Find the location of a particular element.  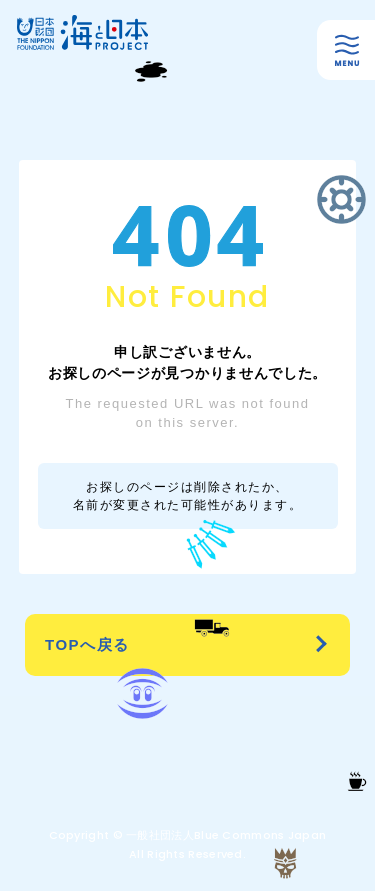

indicates freight or cargo delivery is located at coordinates (212, 628).